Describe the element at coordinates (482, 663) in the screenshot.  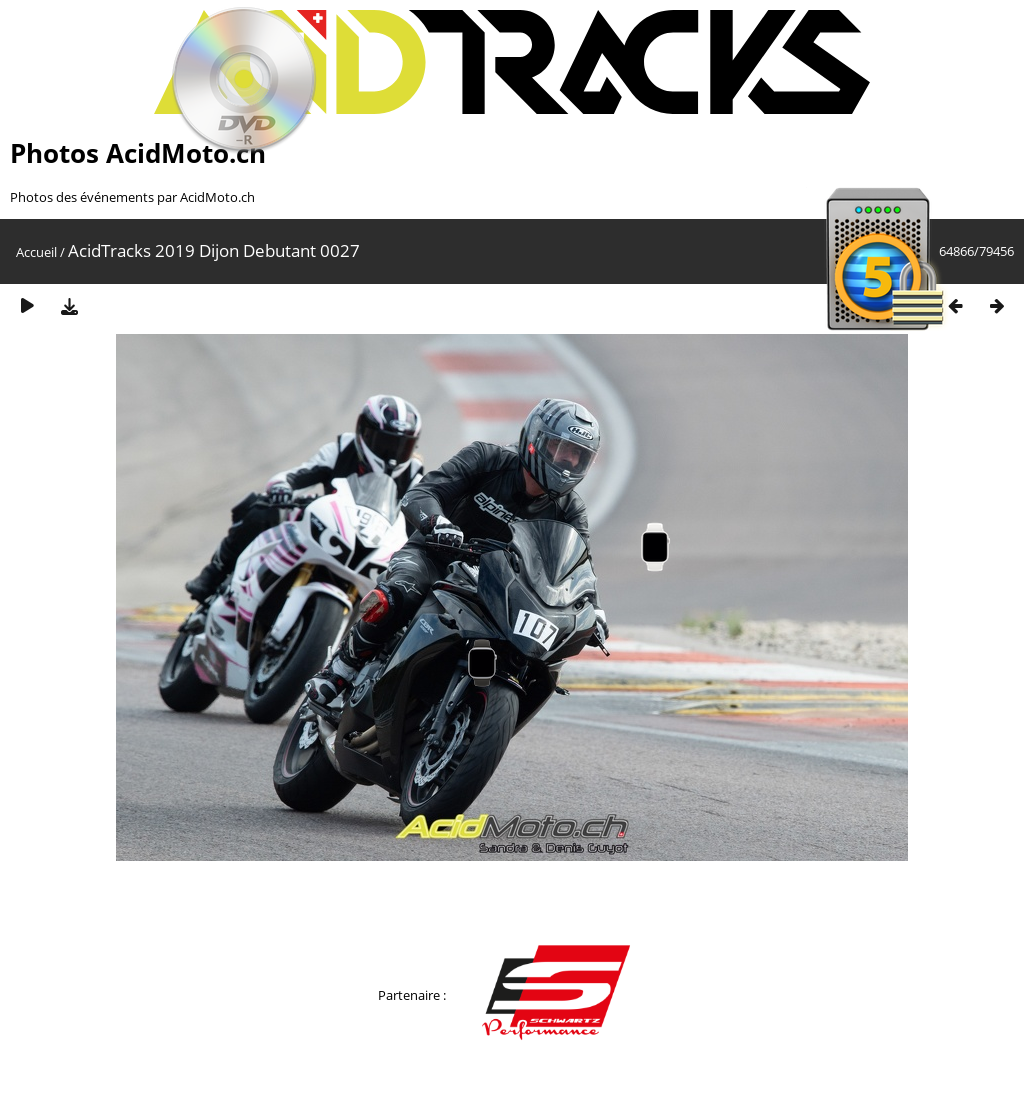
I see `apple watch series 10 device icon` at that location.